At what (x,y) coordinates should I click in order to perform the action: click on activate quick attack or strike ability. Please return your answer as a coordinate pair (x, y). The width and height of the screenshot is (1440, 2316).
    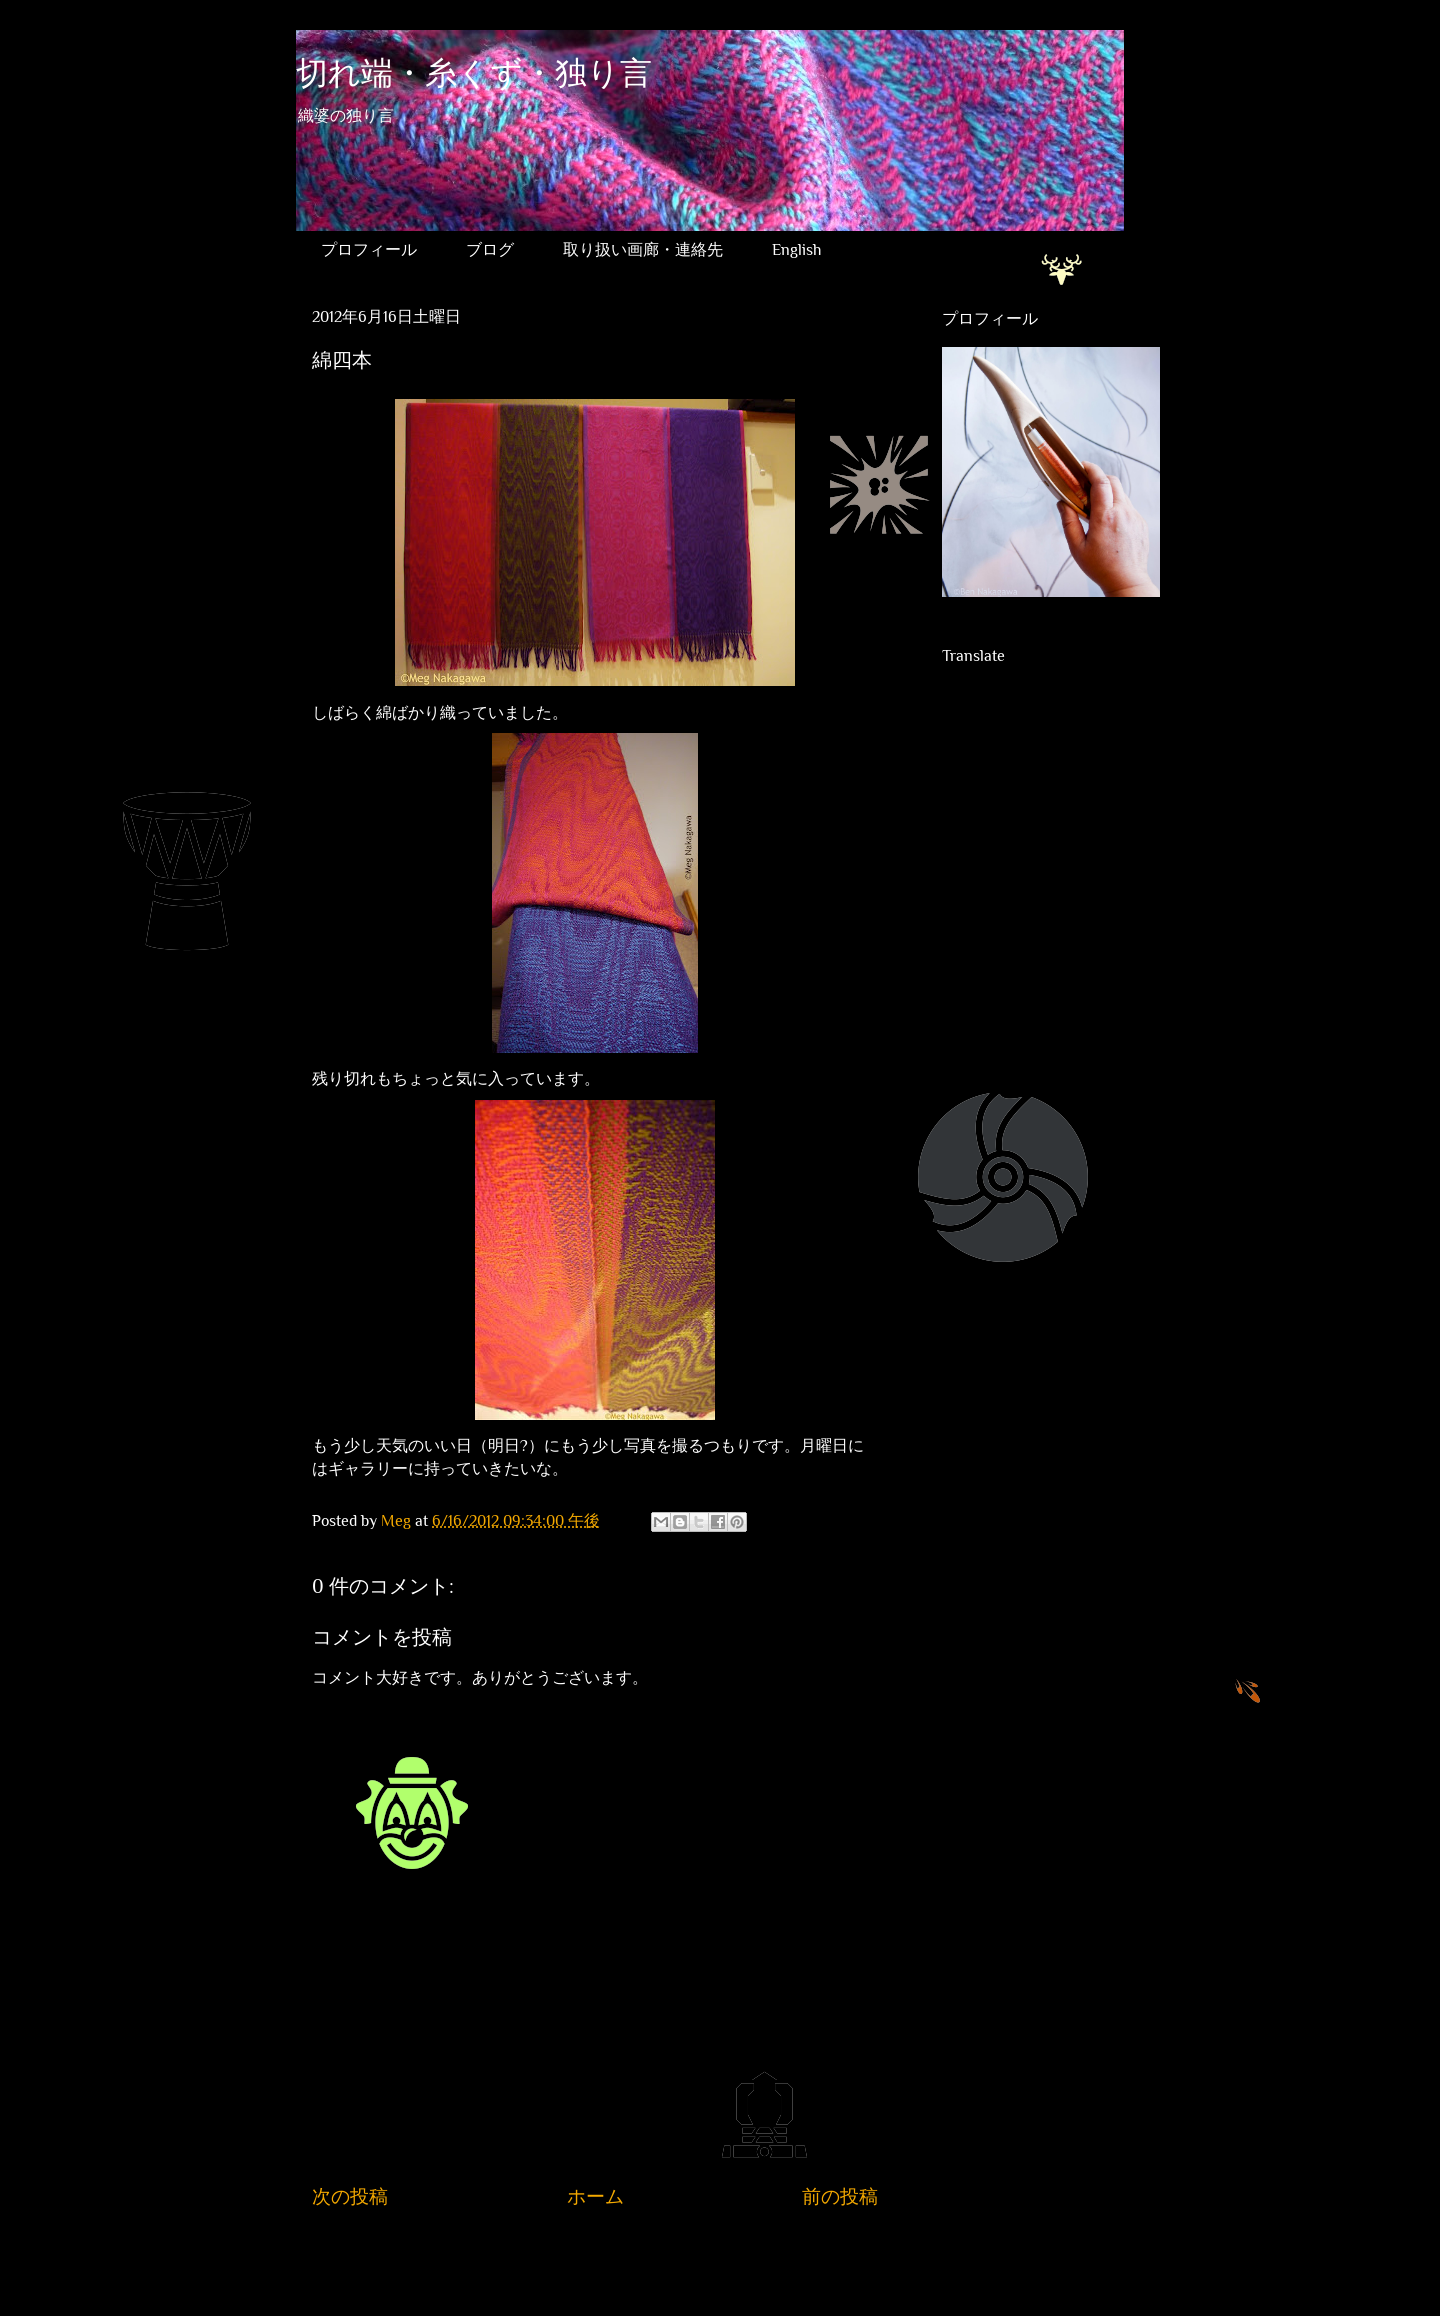
    Looking at the image, I should click on (1247, 1690).